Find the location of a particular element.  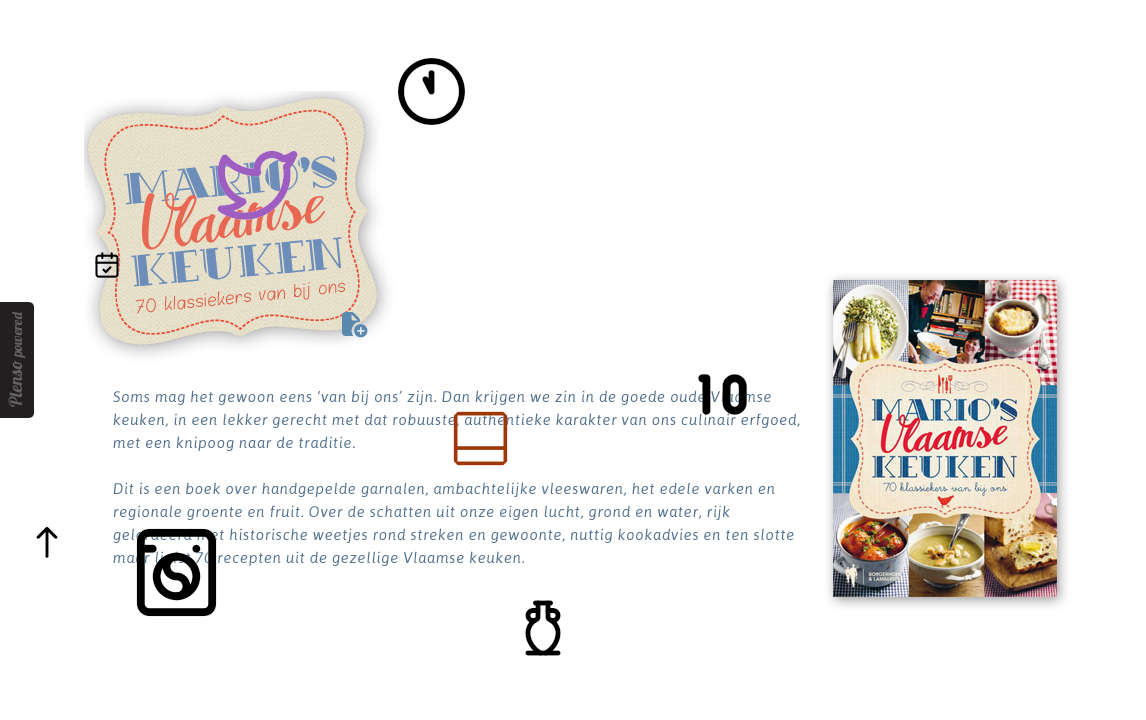

open twitter is located at coordinates (257, 183).